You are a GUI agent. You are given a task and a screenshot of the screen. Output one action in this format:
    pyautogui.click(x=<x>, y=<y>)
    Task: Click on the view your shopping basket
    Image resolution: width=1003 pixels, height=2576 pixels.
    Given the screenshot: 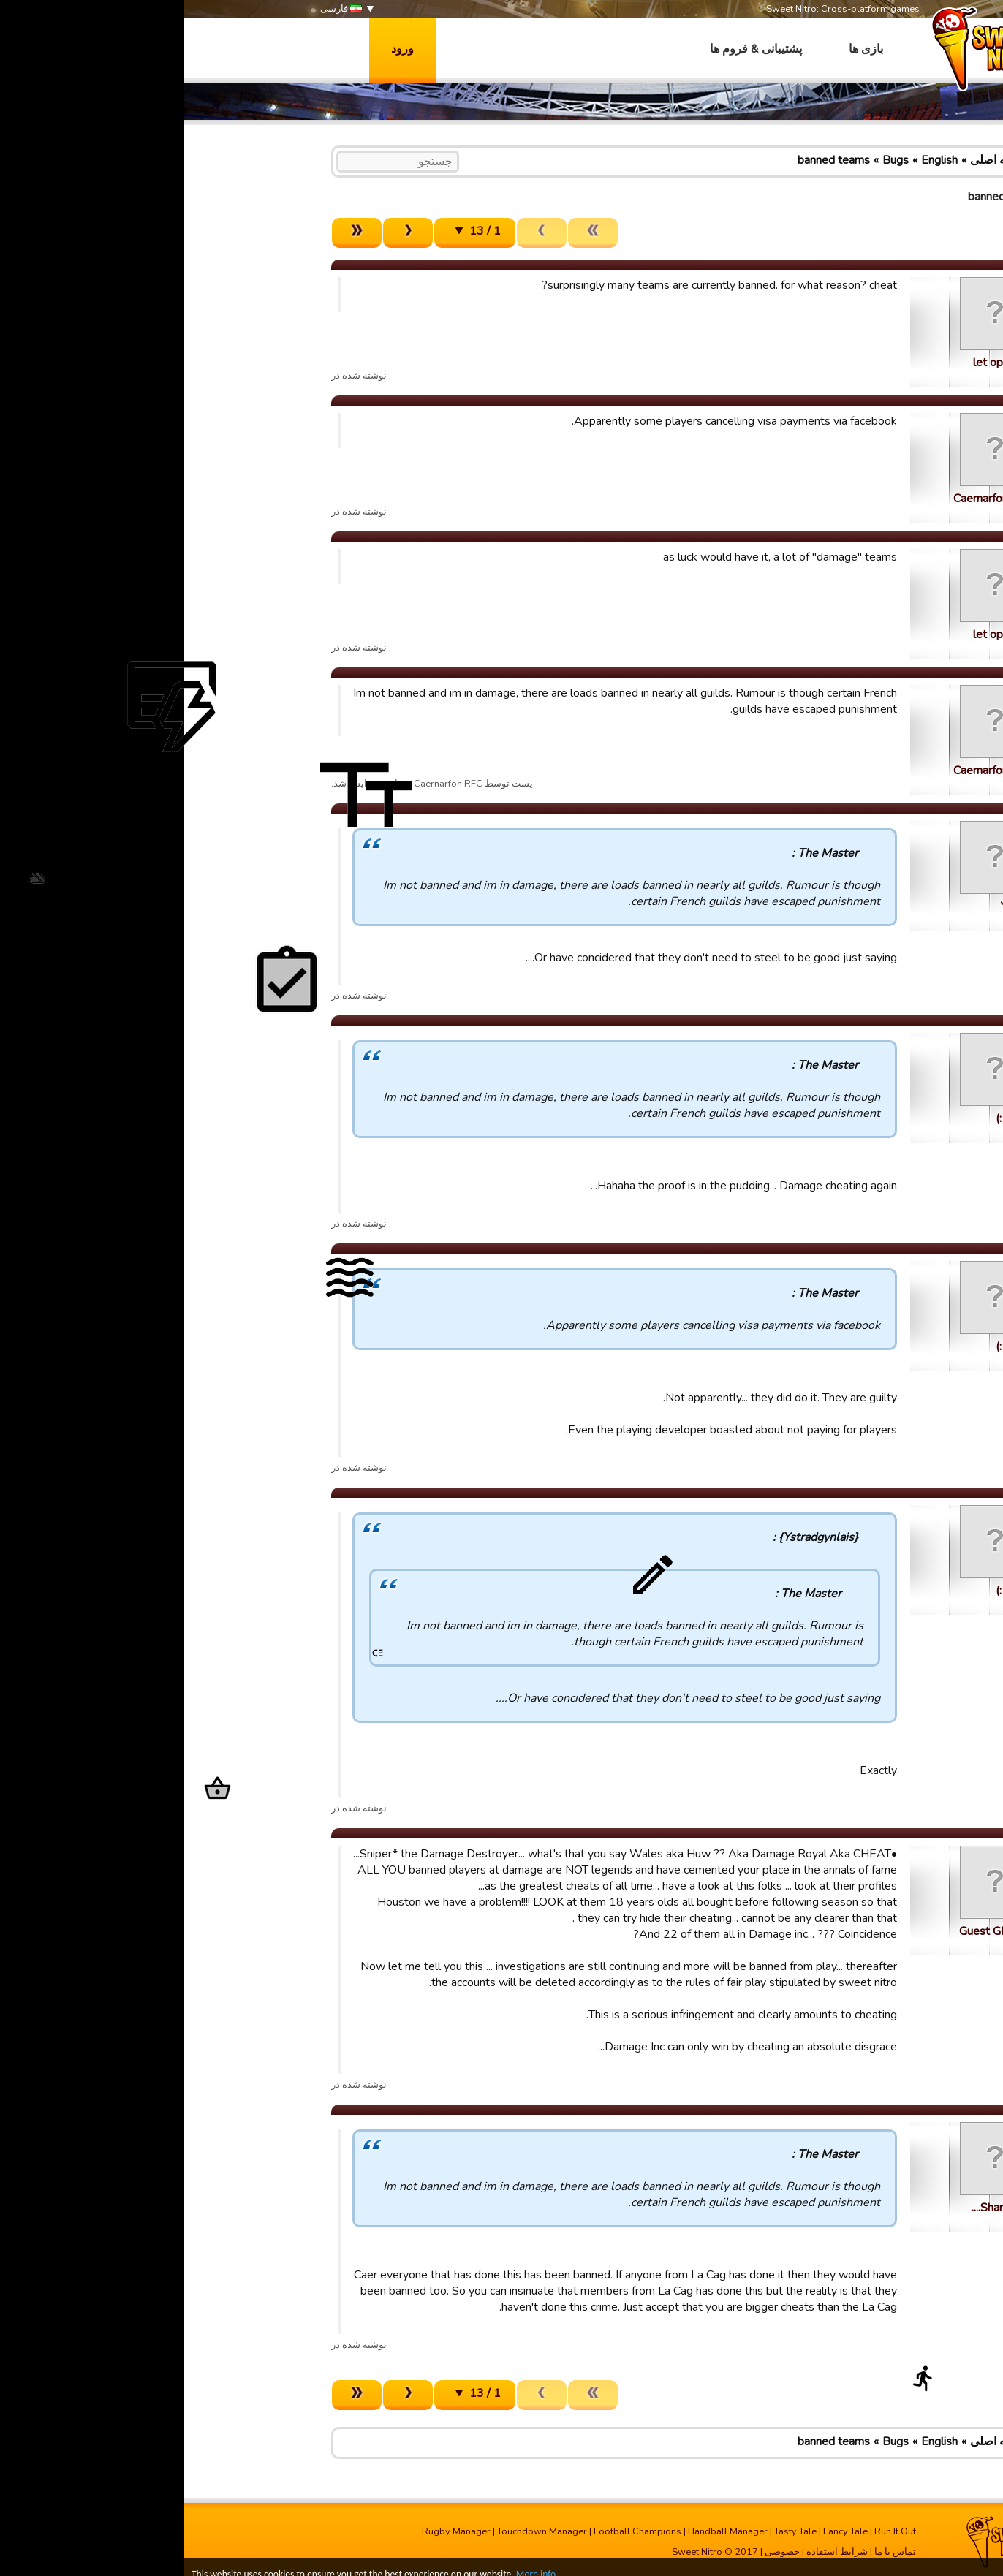 What is the action you would take?
    pyautogui.click(x=217, y=1788)
    